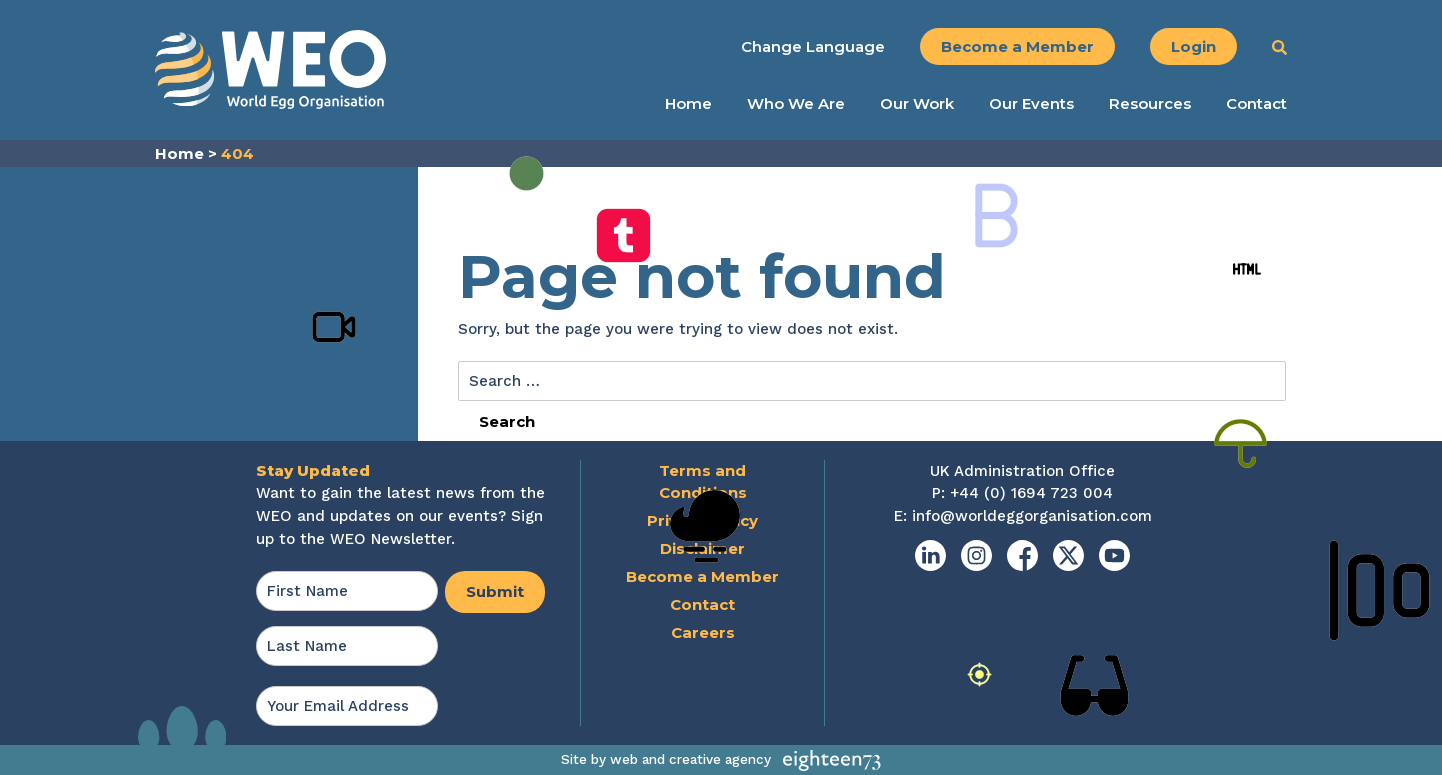 Image resolution: width=1442 pixels, height=775 pixels. Describe the element at coordinates (1094, 685) in the screenshot. I see `toggle sun protection or outdoor mode` at that location.